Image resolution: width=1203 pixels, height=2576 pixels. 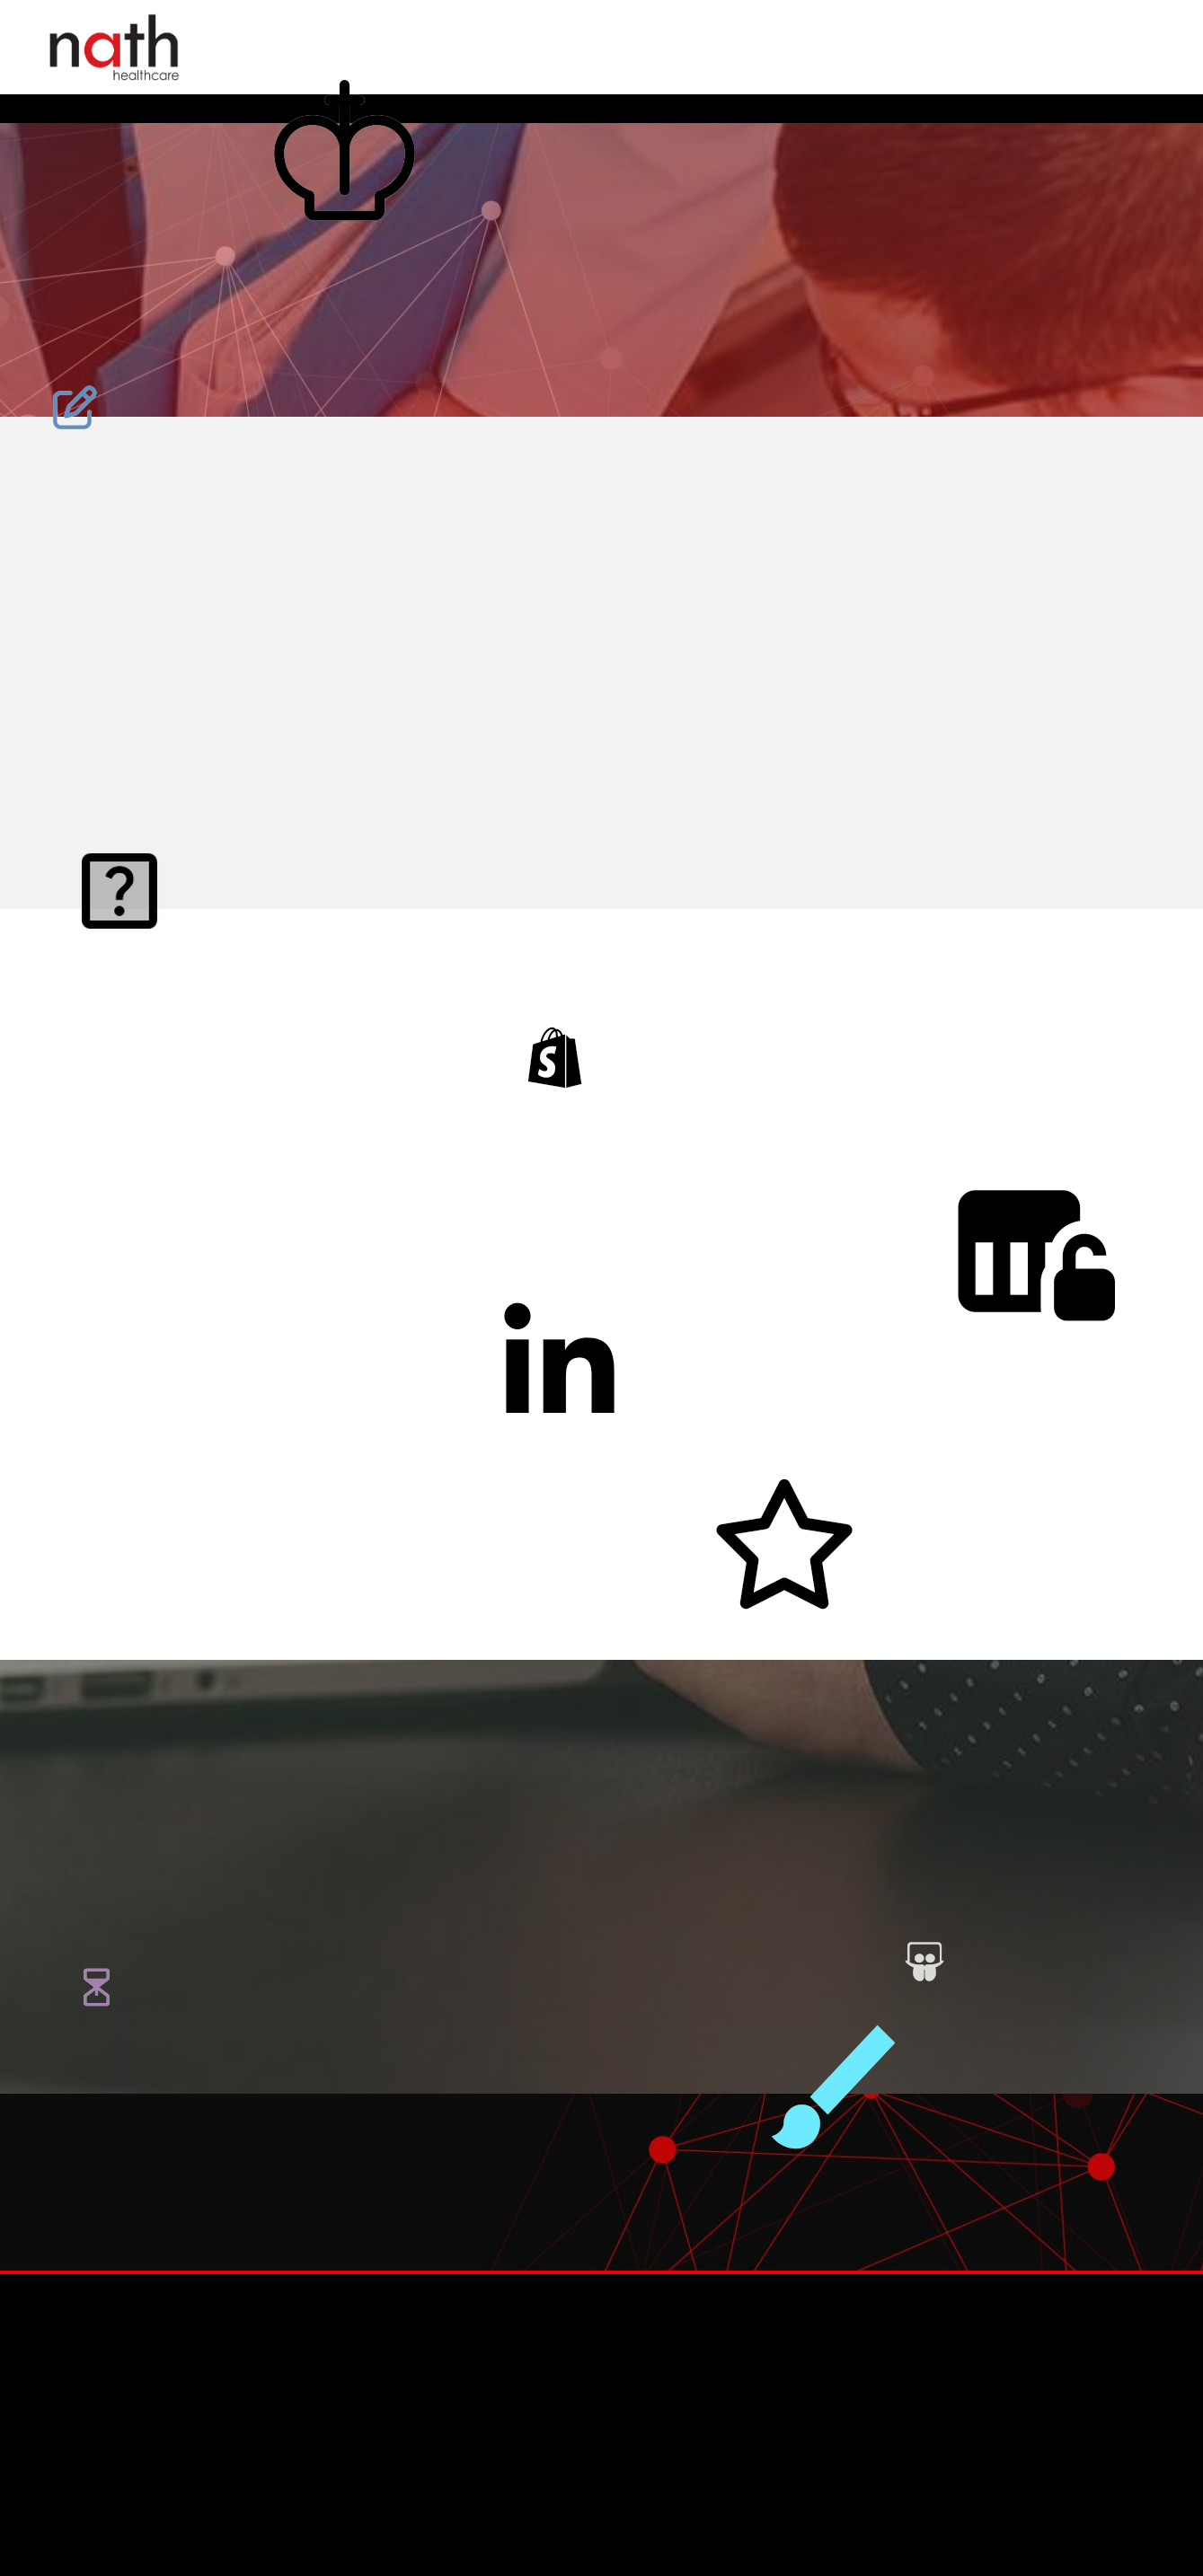 What do you see at coordinates (559, 1365) in the screenshot?
I see `connect with linkedin profile` at bounding box center [559, 1365].